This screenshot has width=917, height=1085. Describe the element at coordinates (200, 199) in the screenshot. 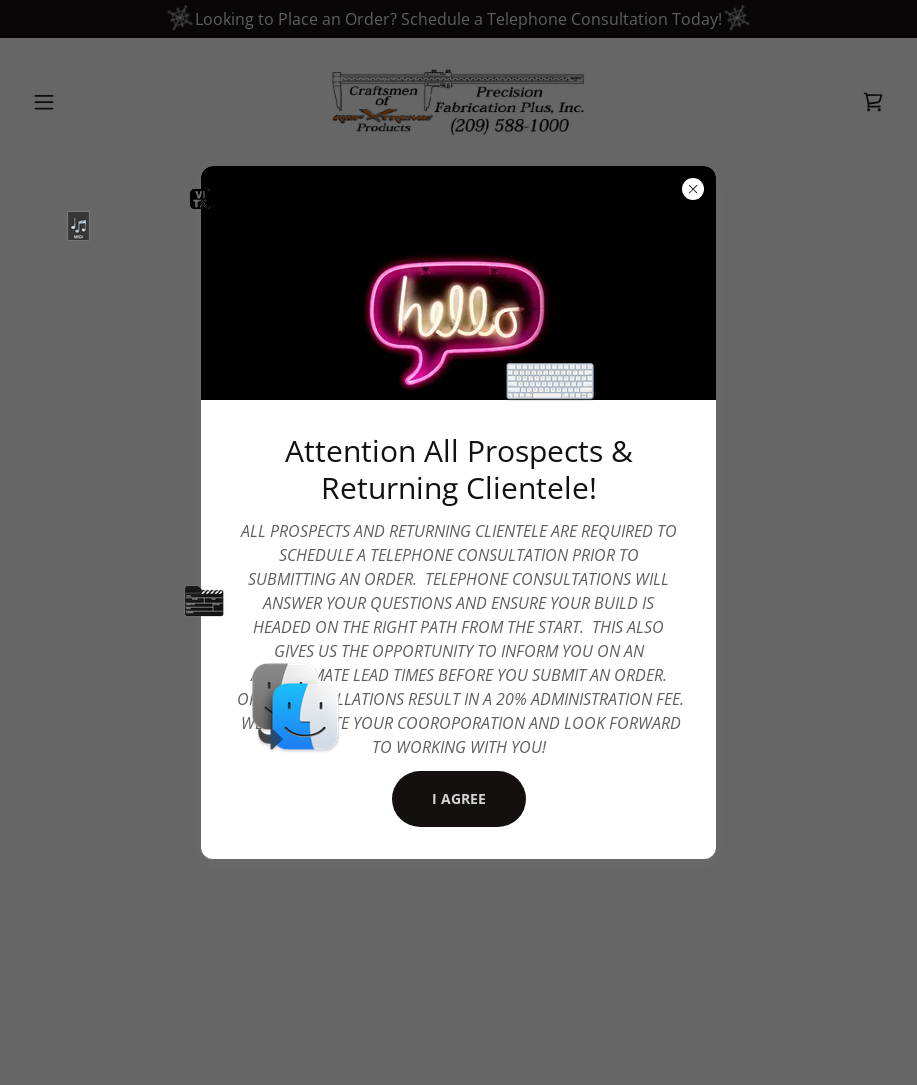

I see `switch to Vietnamese Telex input method` at that location.